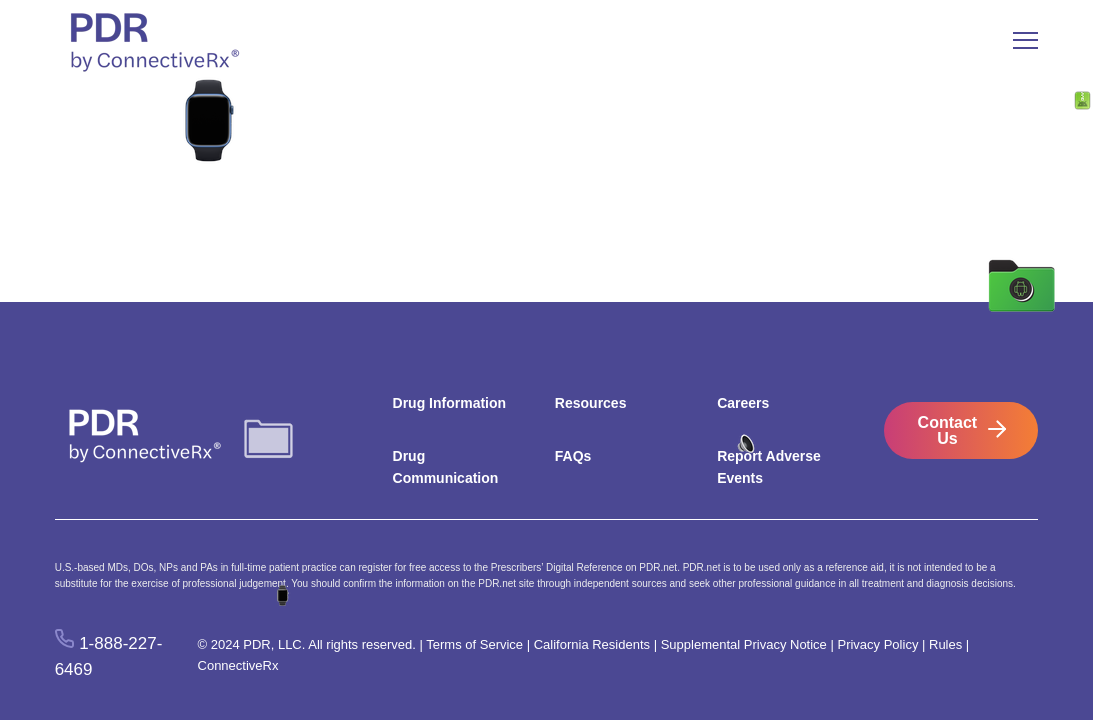 The image size is (1093, 720). What do you see at coordinates (746, 444) in the screenshot?
I see `adjust speaker or audio output settings` at bounding box center [746, 444].